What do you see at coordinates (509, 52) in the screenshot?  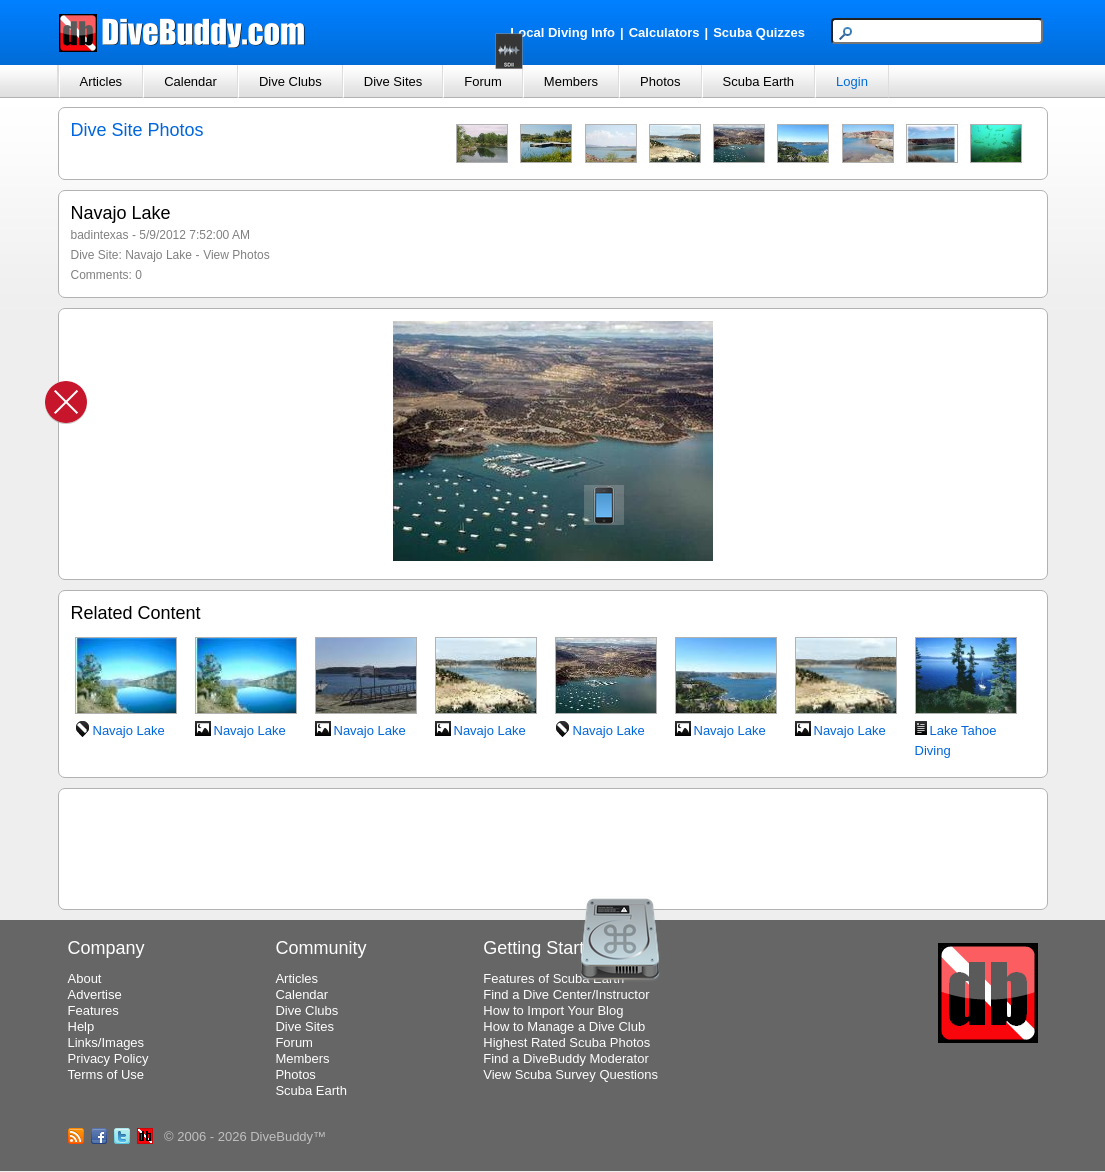 I see `an SDII audio file in GarageBand or Logic Pro` at bounding box center [509, 52].